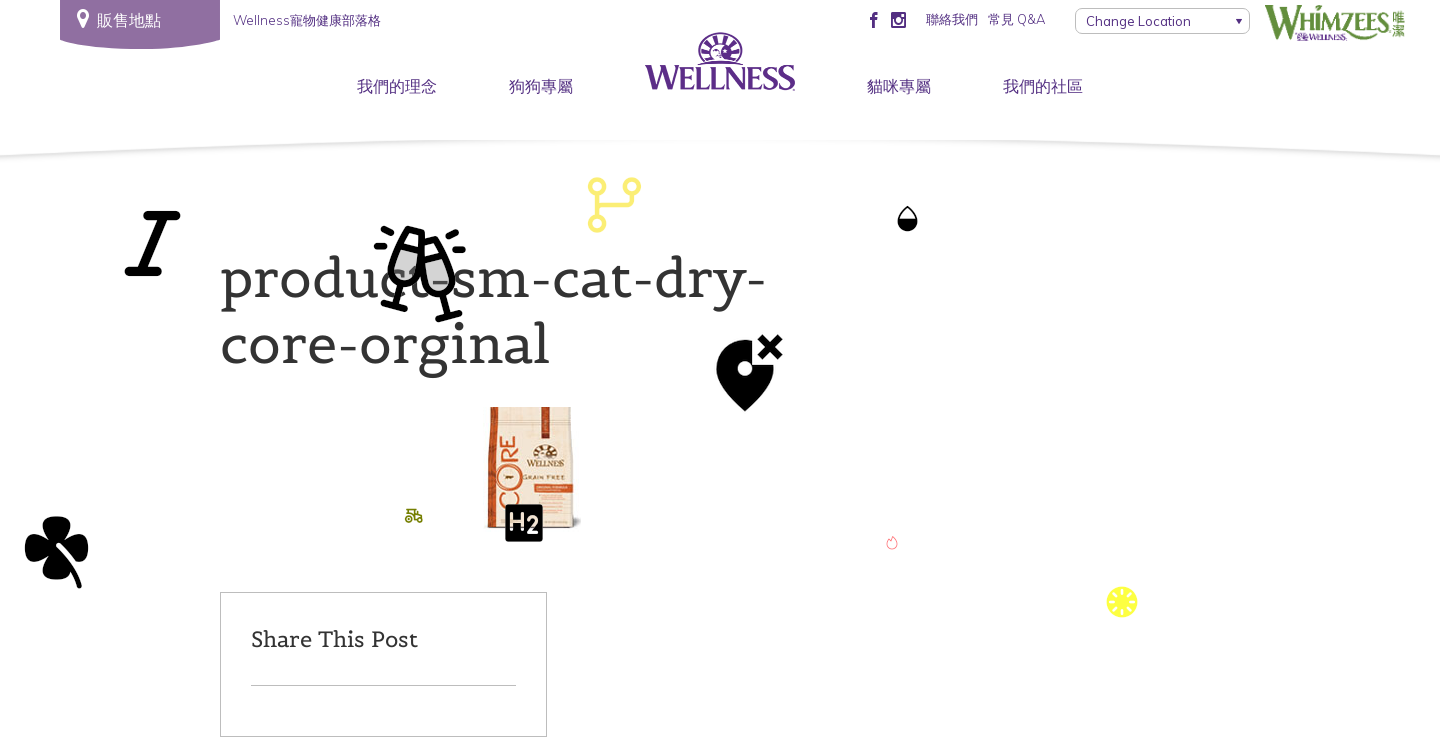 Image resolution: width=1440 pixels, height=737 pixels. Describe the element at coordinates (152, 243) in the screenshot. I see `apply italic formatting to selected text` at that location.